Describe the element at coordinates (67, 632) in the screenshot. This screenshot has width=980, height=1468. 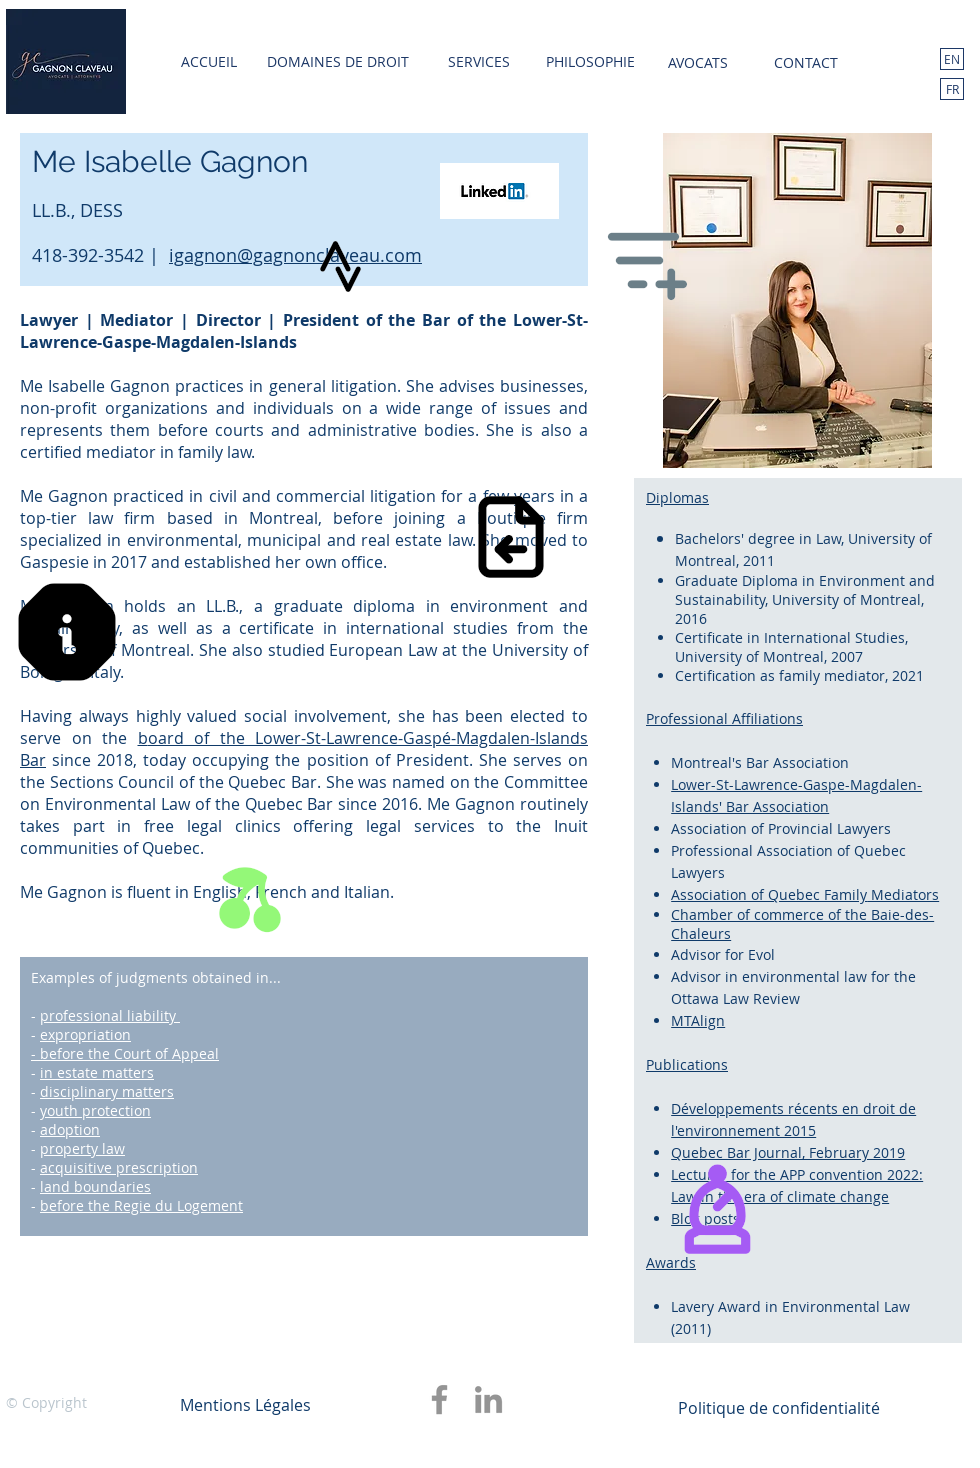
I see `view more information or details` at that location.